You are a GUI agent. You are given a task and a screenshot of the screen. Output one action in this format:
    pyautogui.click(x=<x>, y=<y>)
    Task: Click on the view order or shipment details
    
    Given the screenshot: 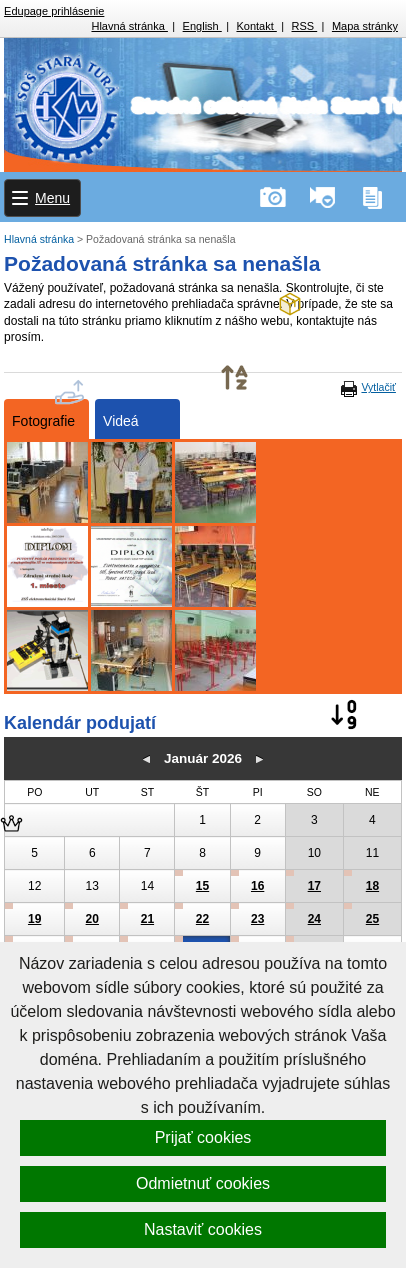 What is the action you would take?
    pyautogui.click(x=290, y=304)
    